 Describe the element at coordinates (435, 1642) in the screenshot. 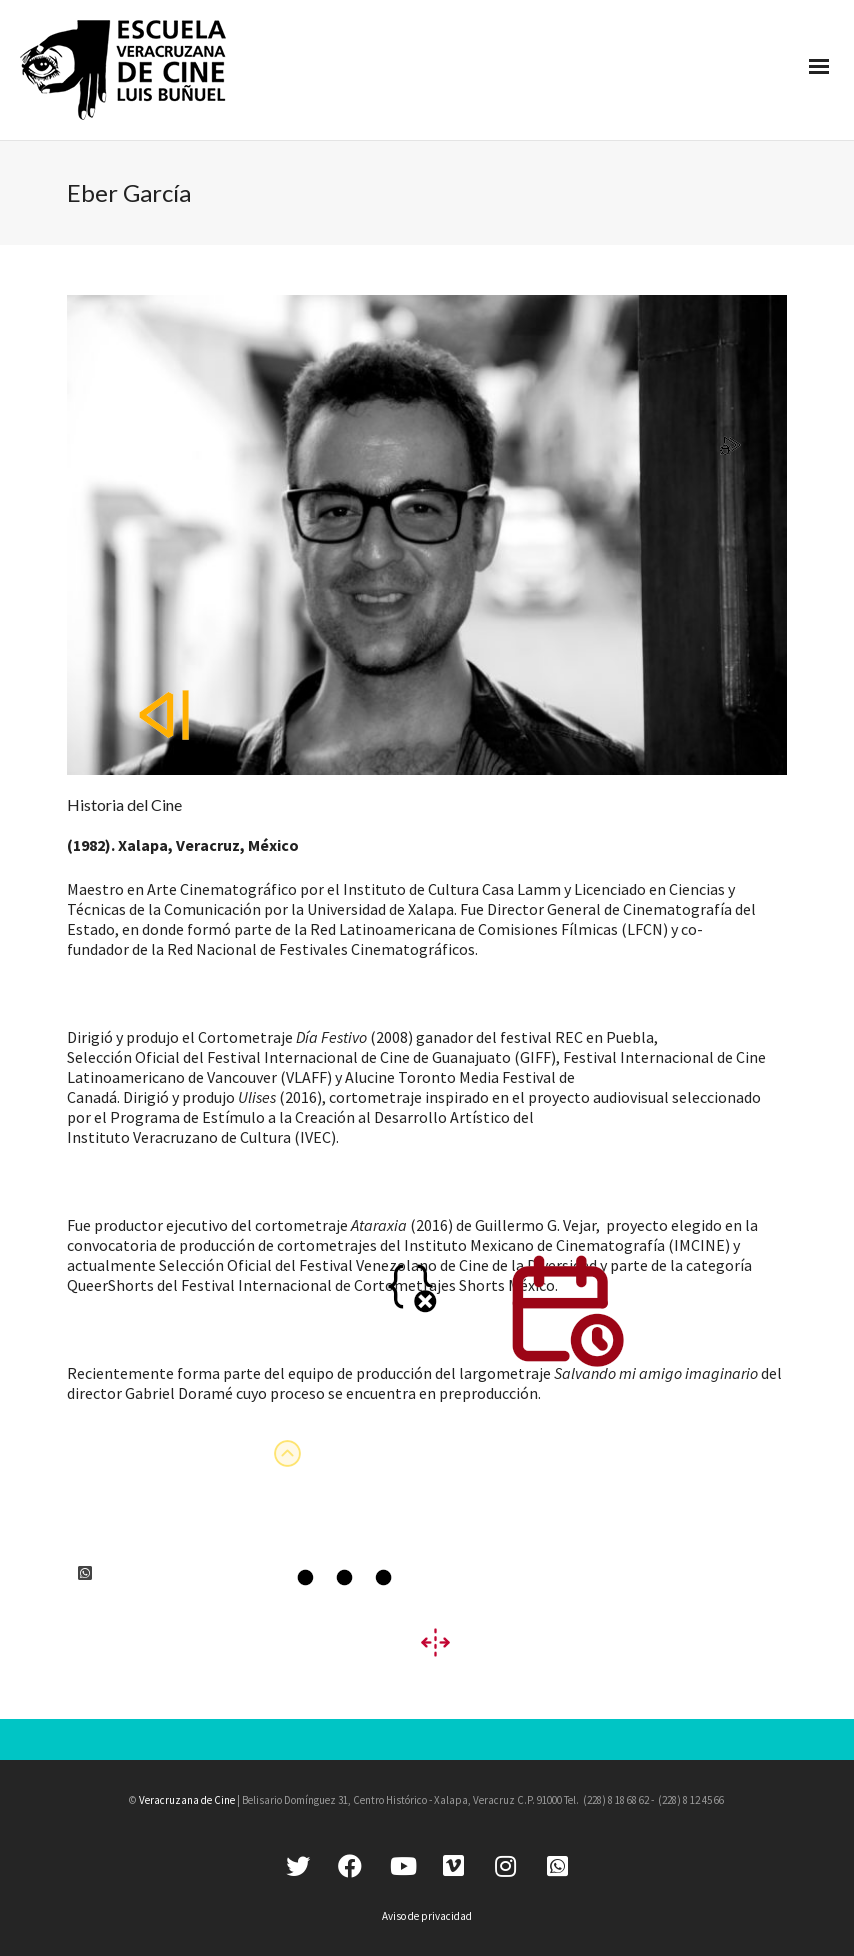

I see `expand content horizontally` at that location.